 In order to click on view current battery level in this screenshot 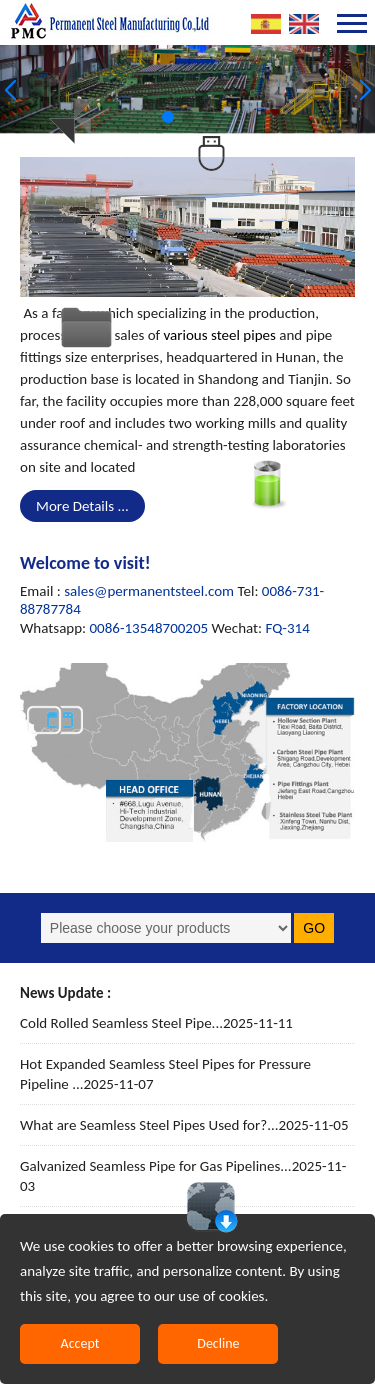, I will do `click(267, 483)`.